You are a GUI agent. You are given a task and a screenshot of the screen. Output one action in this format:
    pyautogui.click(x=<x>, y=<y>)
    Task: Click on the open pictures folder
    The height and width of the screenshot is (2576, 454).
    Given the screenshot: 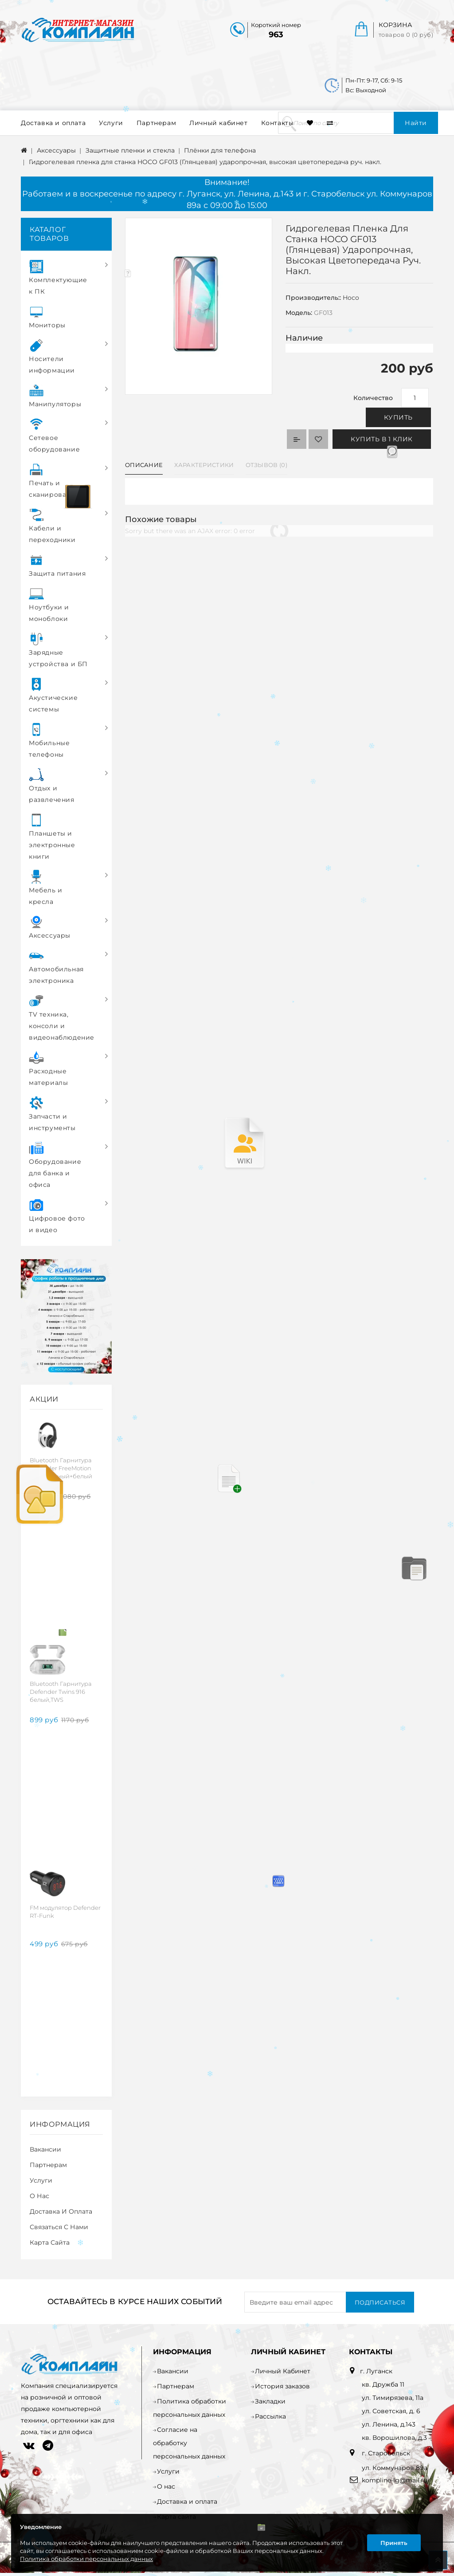 What is the action you would take?
    pyautogui.click(x=261, y=2527)
    